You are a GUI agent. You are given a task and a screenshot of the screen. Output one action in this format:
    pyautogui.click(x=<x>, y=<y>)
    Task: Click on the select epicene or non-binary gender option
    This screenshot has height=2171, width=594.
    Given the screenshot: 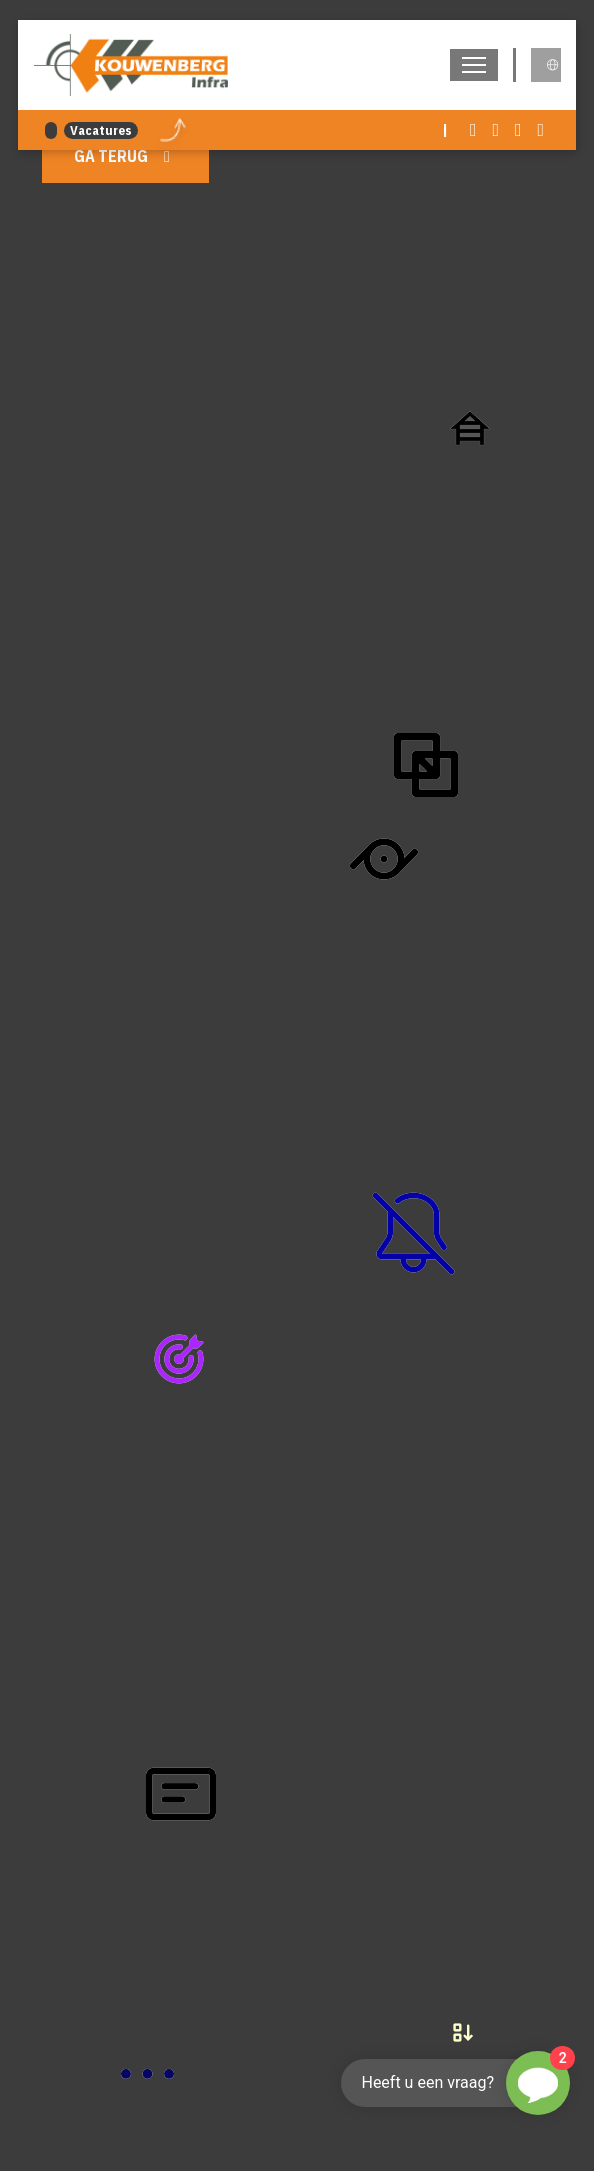 What is the action you would take?
    pyautogui.click(x=384, y=859)
    